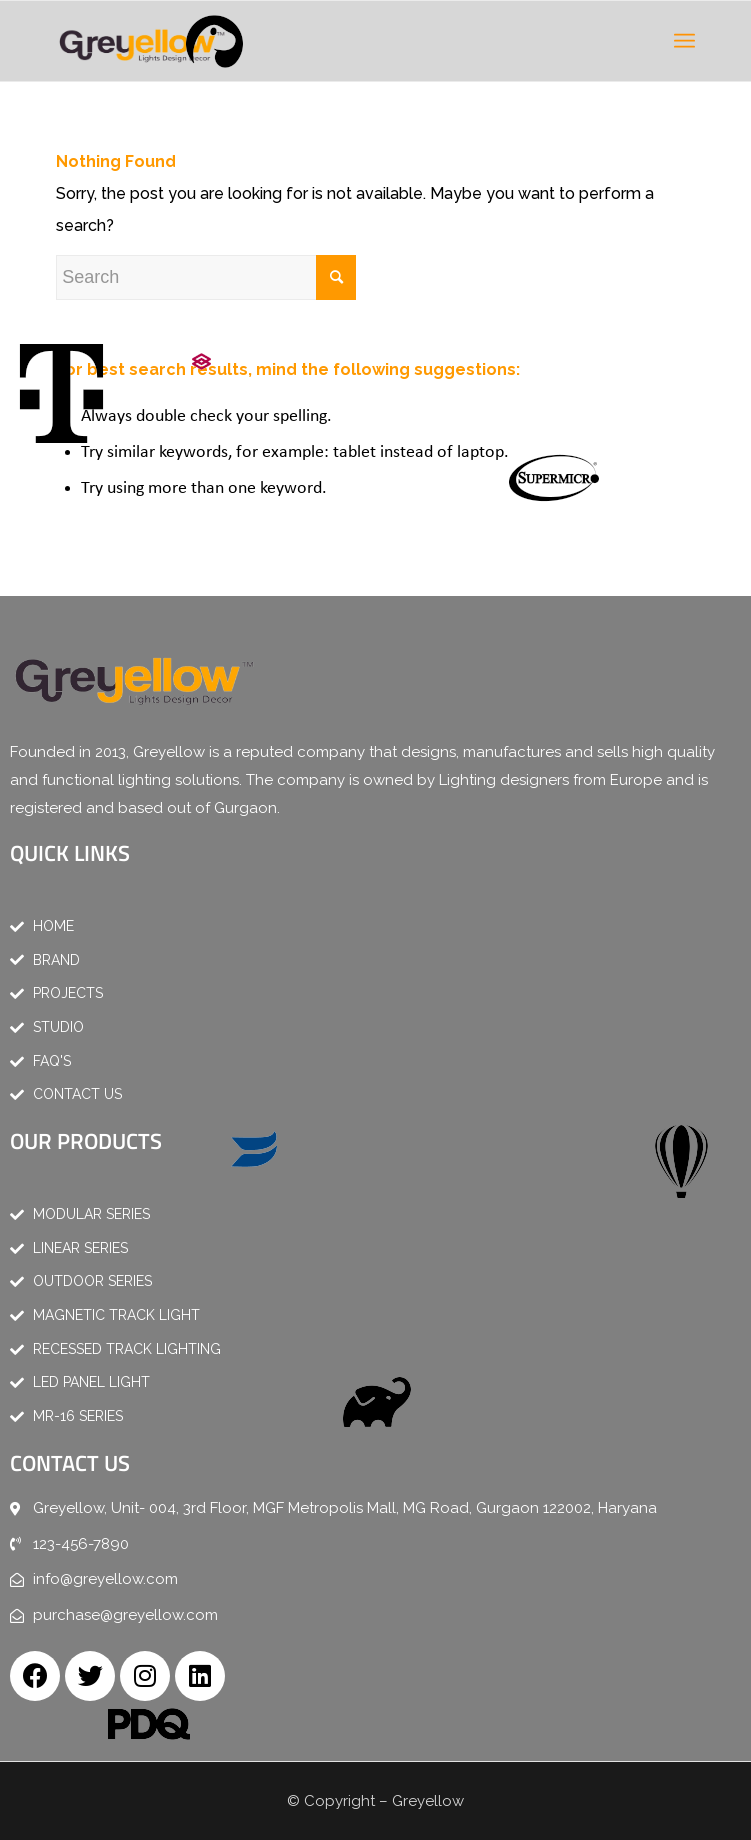 This screenshot has width=751, height=1840. Describe the element at coordinates (61, 393) in the screenshot. I see `deutsche telekom company logo` at that location.